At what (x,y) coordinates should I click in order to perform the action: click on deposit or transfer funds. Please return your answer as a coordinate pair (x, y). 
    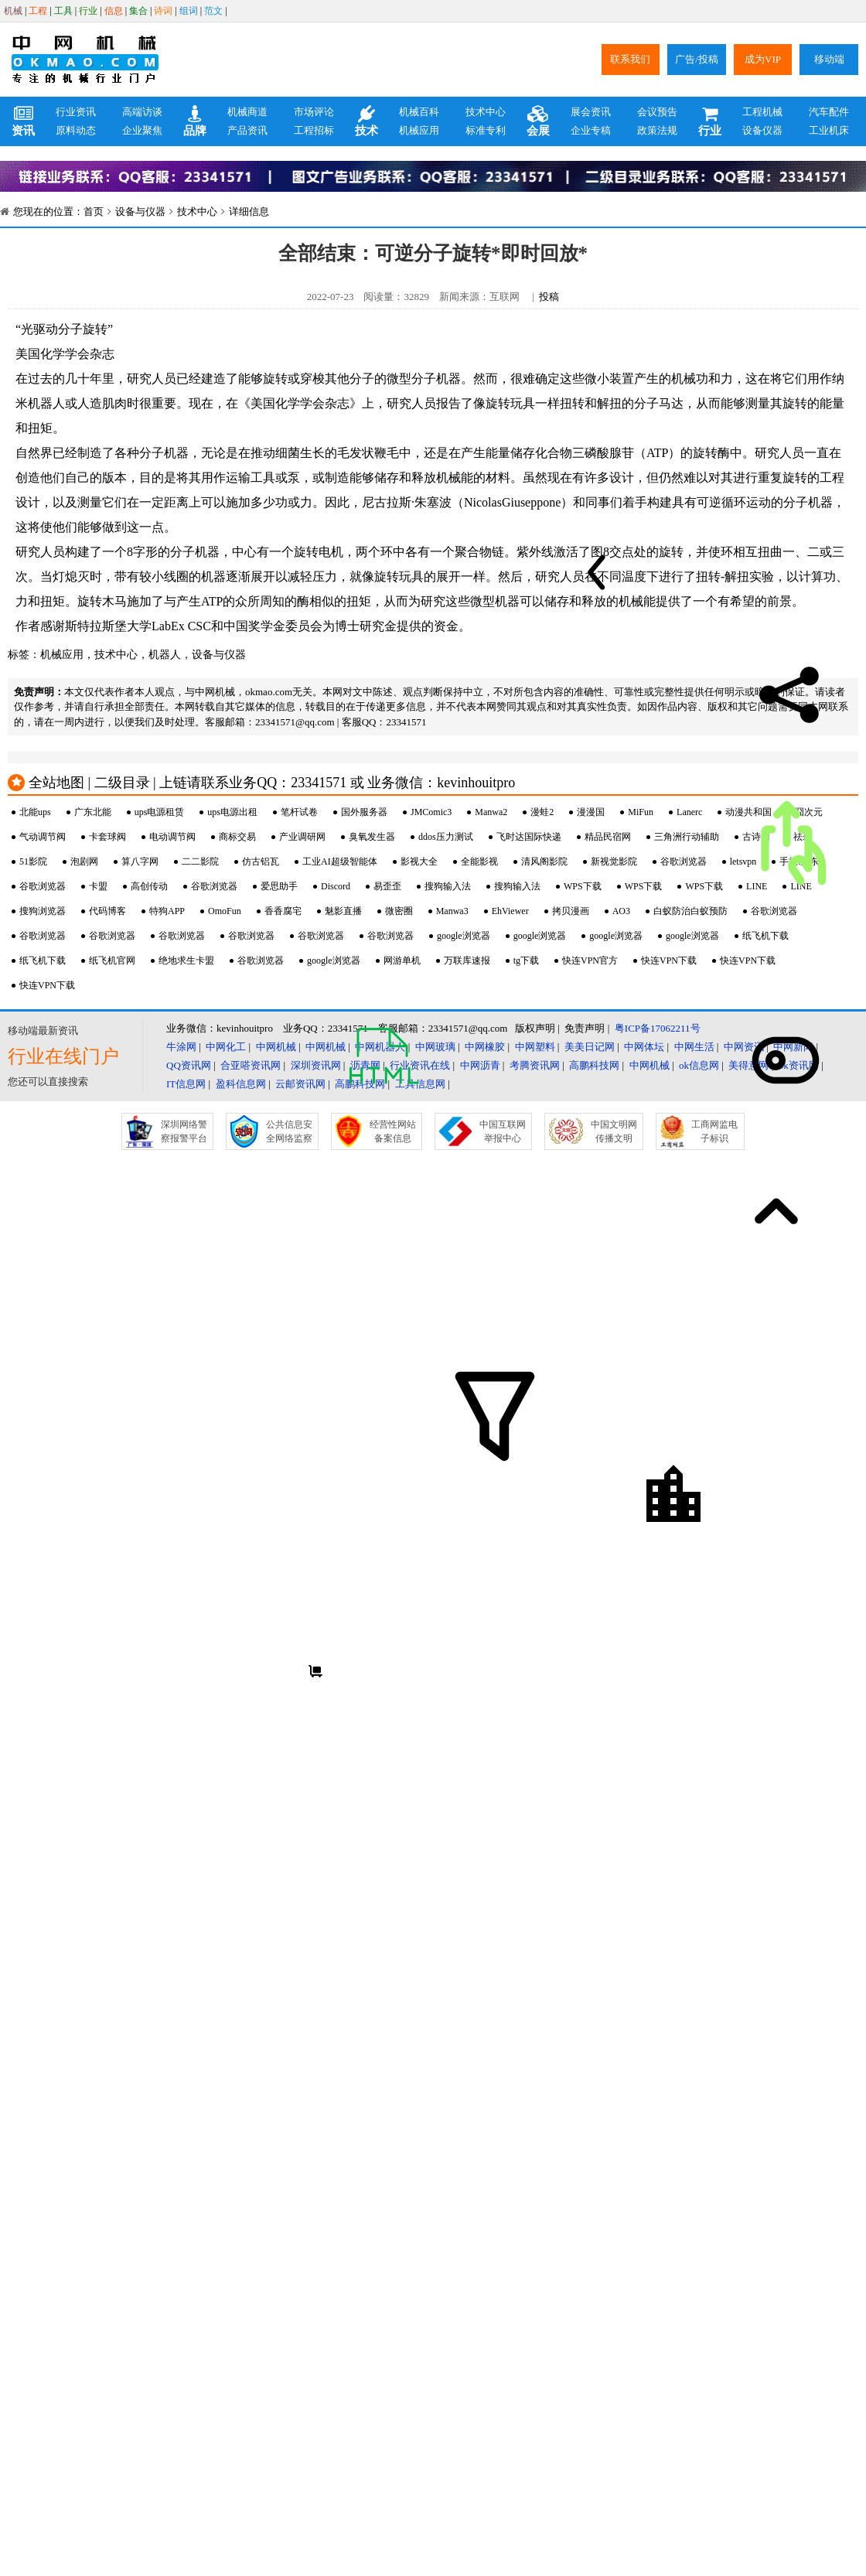
    Looking at the image, I should click on (789, 843).